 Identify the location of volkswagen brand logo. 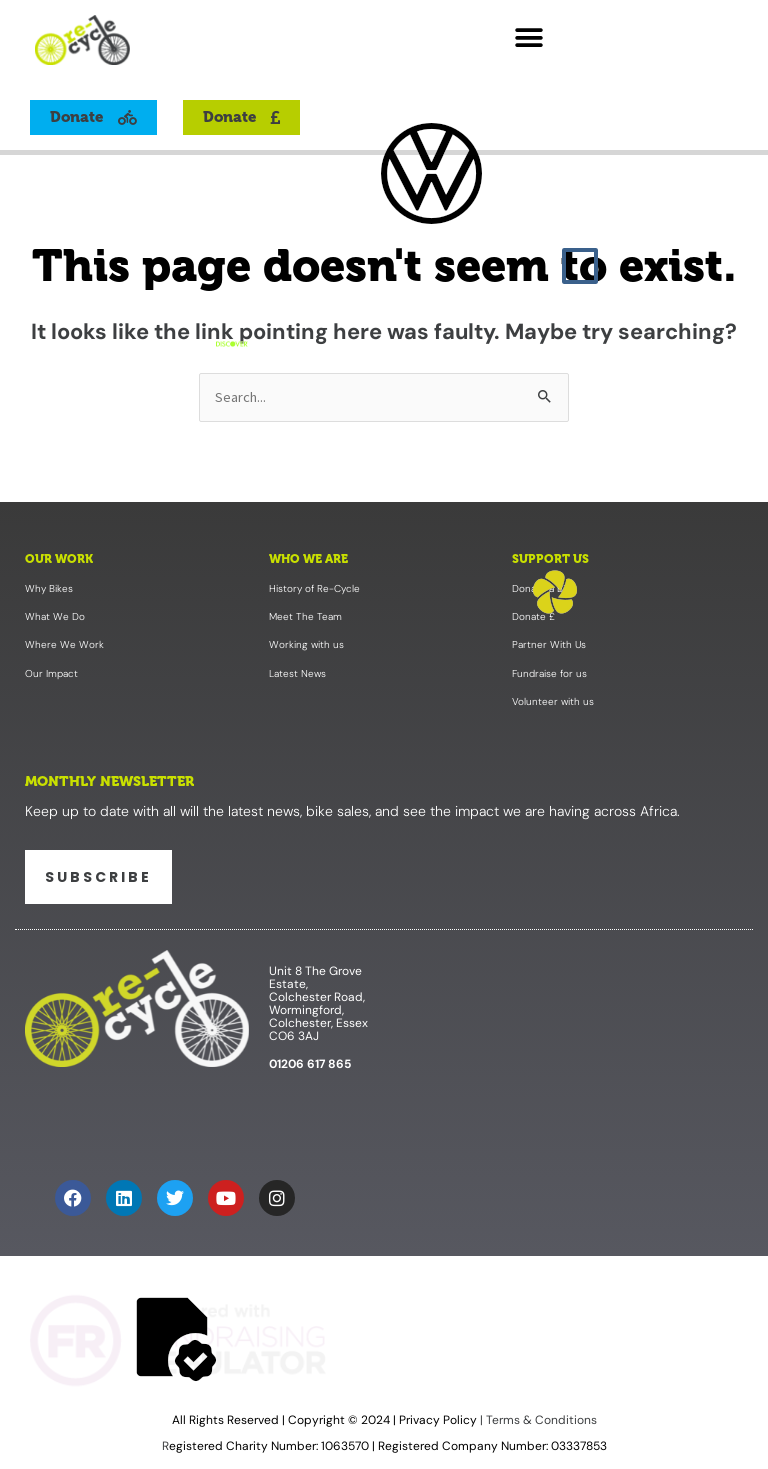
(431, 173).